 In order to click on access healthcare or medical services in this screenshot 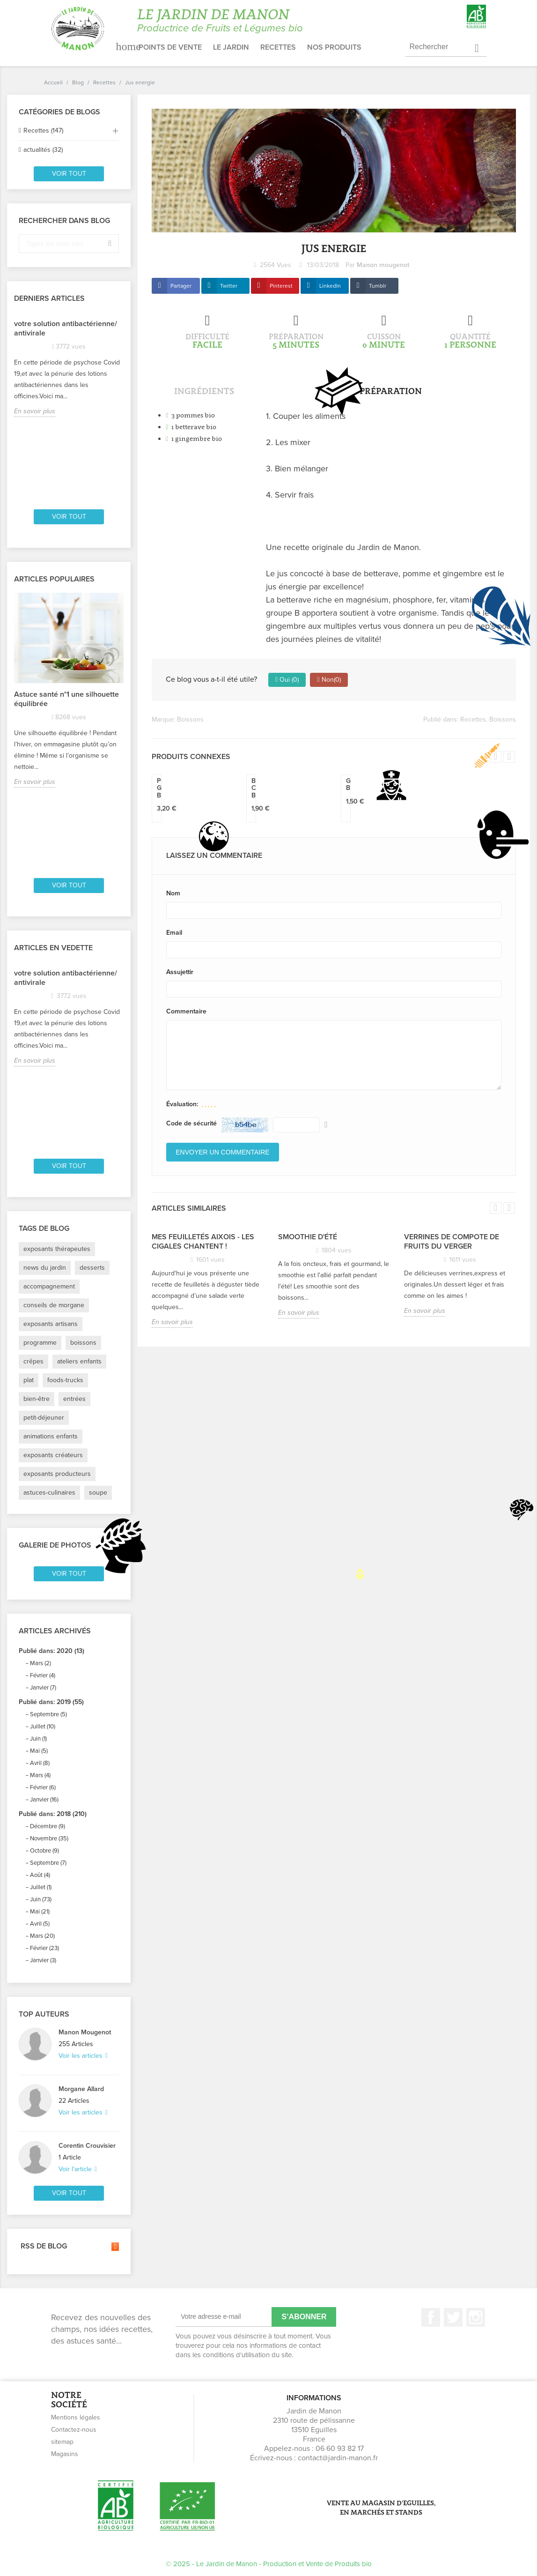, I will do `click(391, 785)`.